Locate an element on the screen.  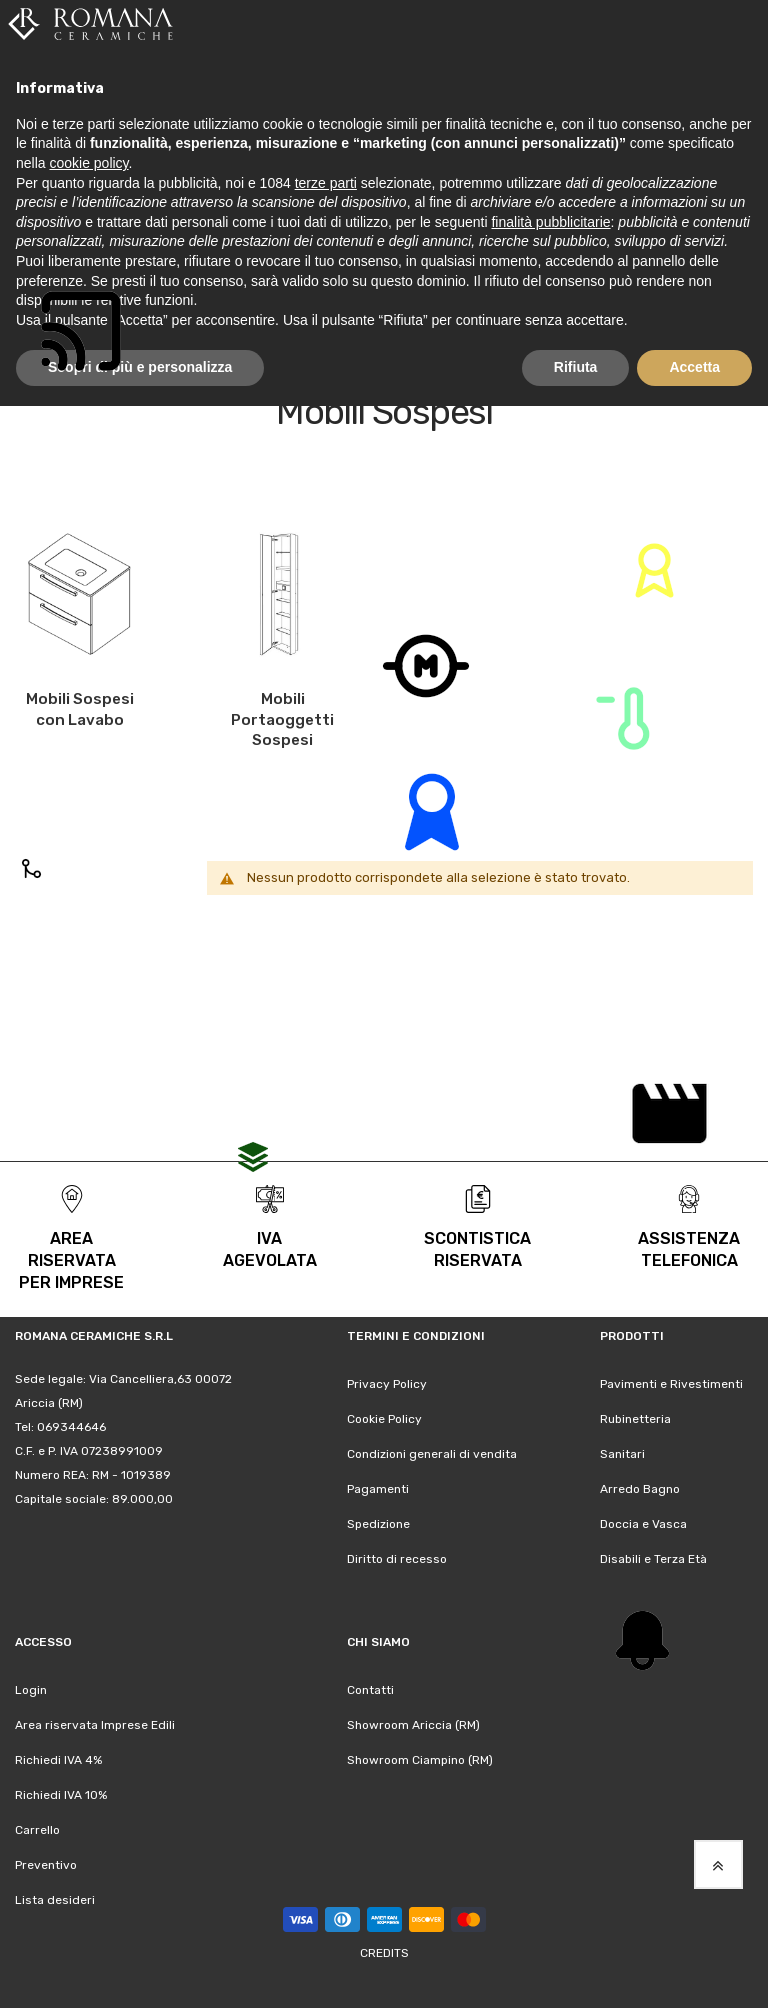
merge branches in a git repository is located at coordinates (31, 868).